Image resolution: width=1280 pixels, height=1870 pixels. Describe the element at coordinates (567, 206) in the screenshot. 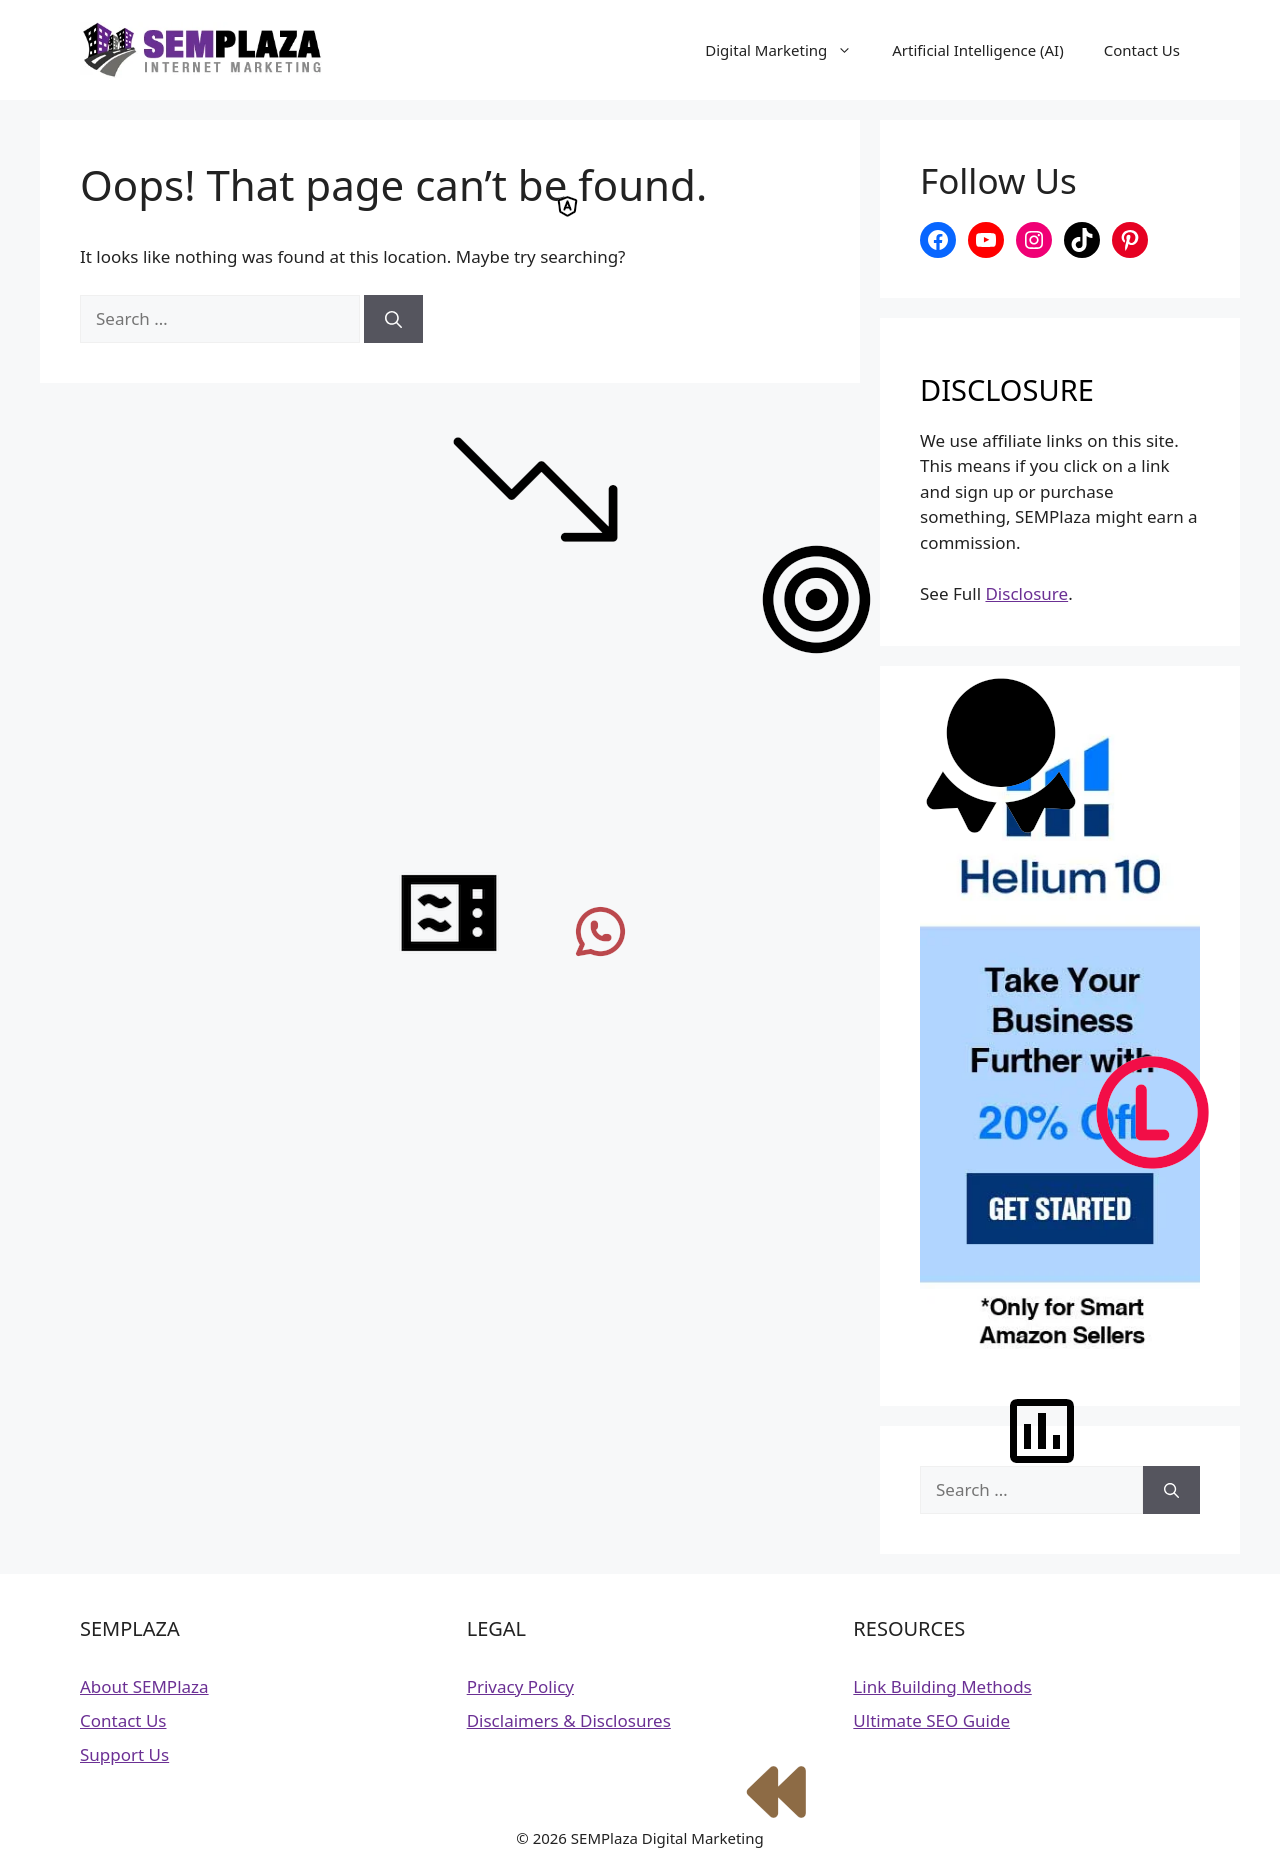

I see `angular framework logo` at that location.